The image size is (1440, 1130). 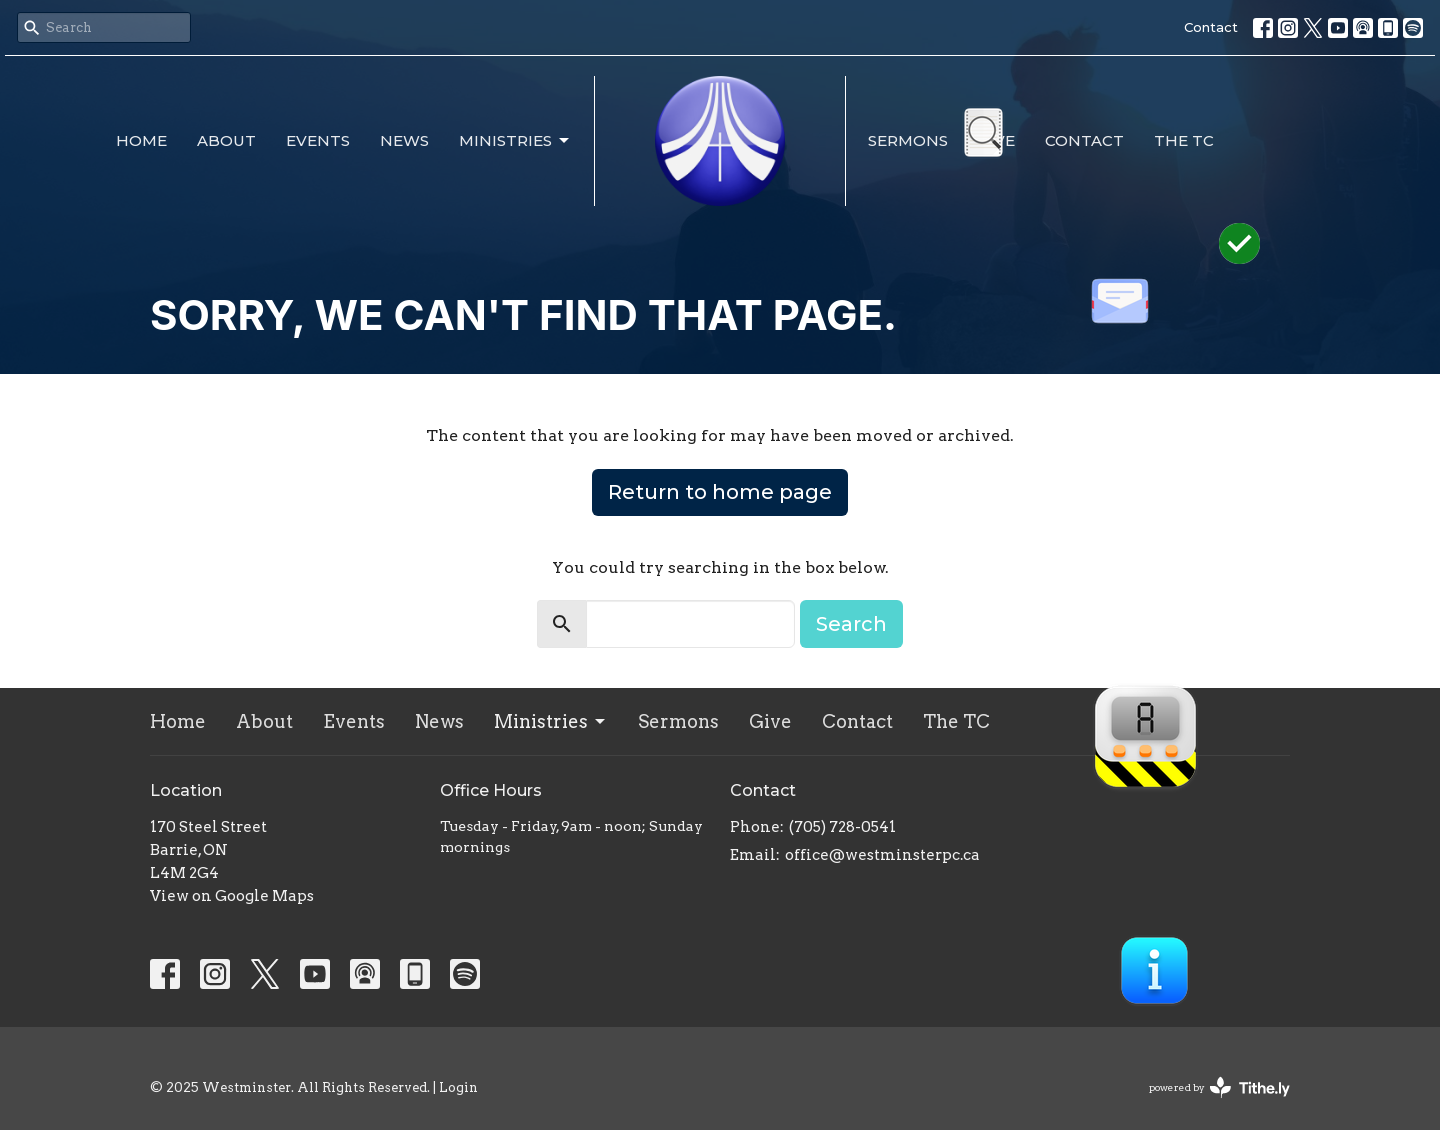 What do you see at coordinates (1120, 301) in the screenshot?
I see `open the mail app` at bounding box center [1120, 301].